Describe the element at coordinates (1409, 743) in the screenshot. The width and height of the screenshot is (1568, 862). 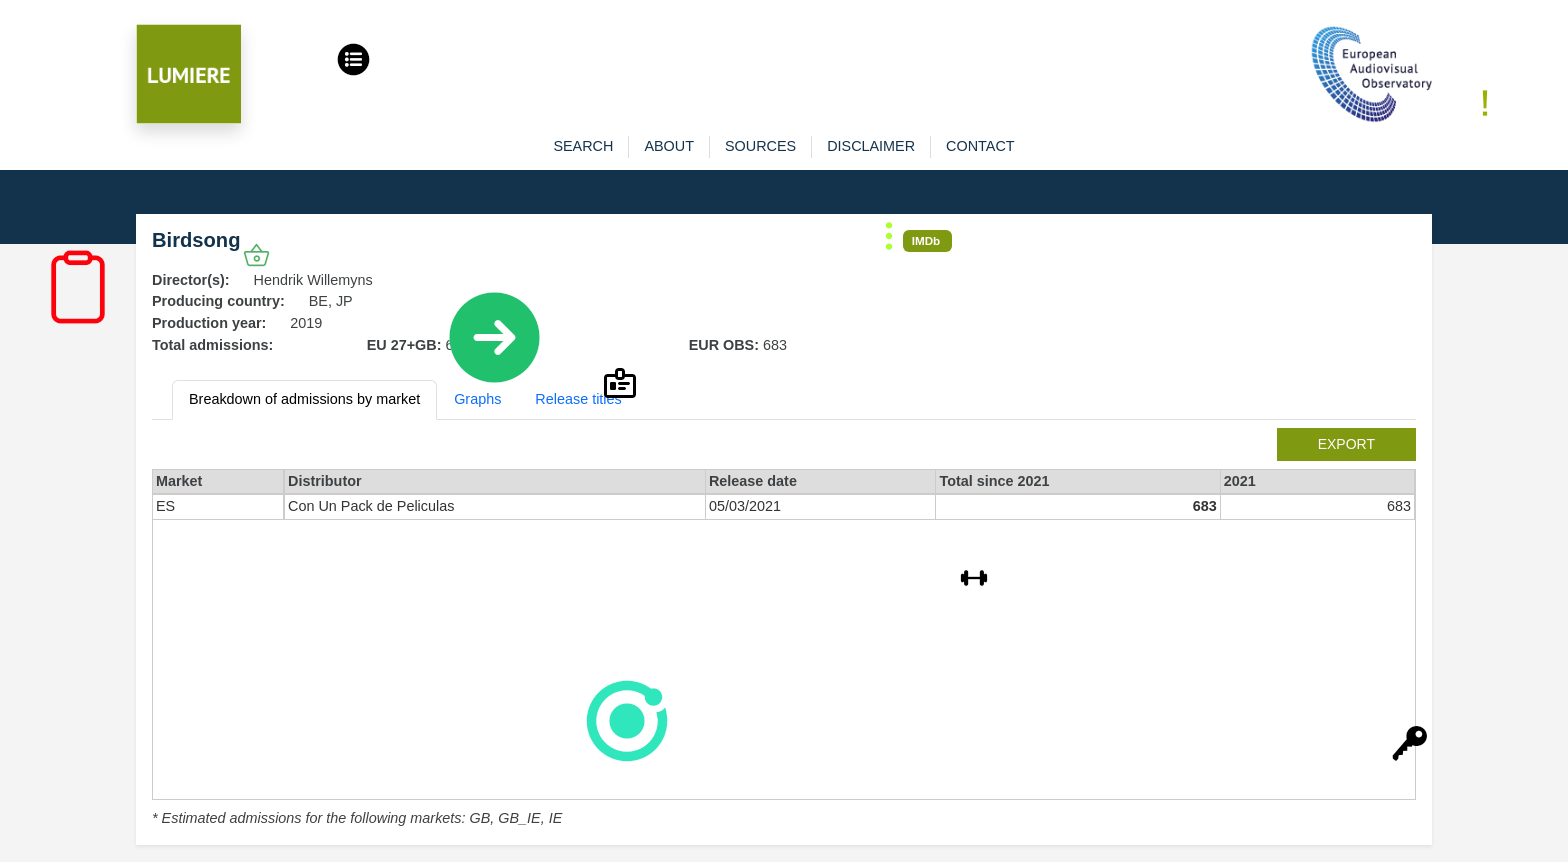
I see `access security or password settings` at that location.